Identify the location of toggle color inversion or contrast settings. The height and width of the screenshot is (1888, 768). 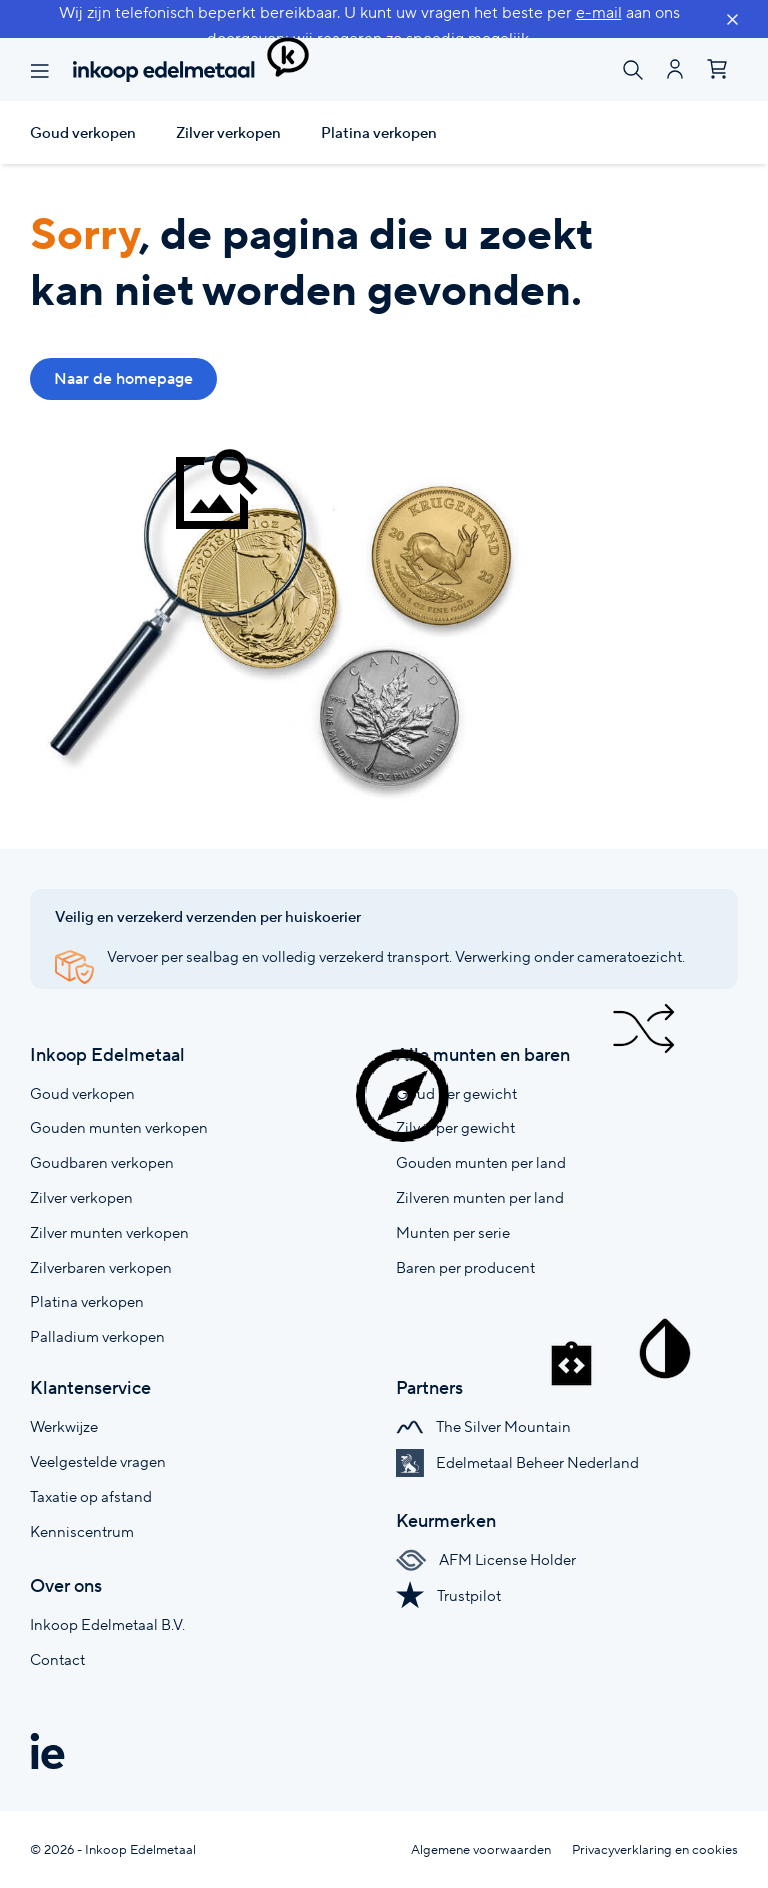
(665, 1348).